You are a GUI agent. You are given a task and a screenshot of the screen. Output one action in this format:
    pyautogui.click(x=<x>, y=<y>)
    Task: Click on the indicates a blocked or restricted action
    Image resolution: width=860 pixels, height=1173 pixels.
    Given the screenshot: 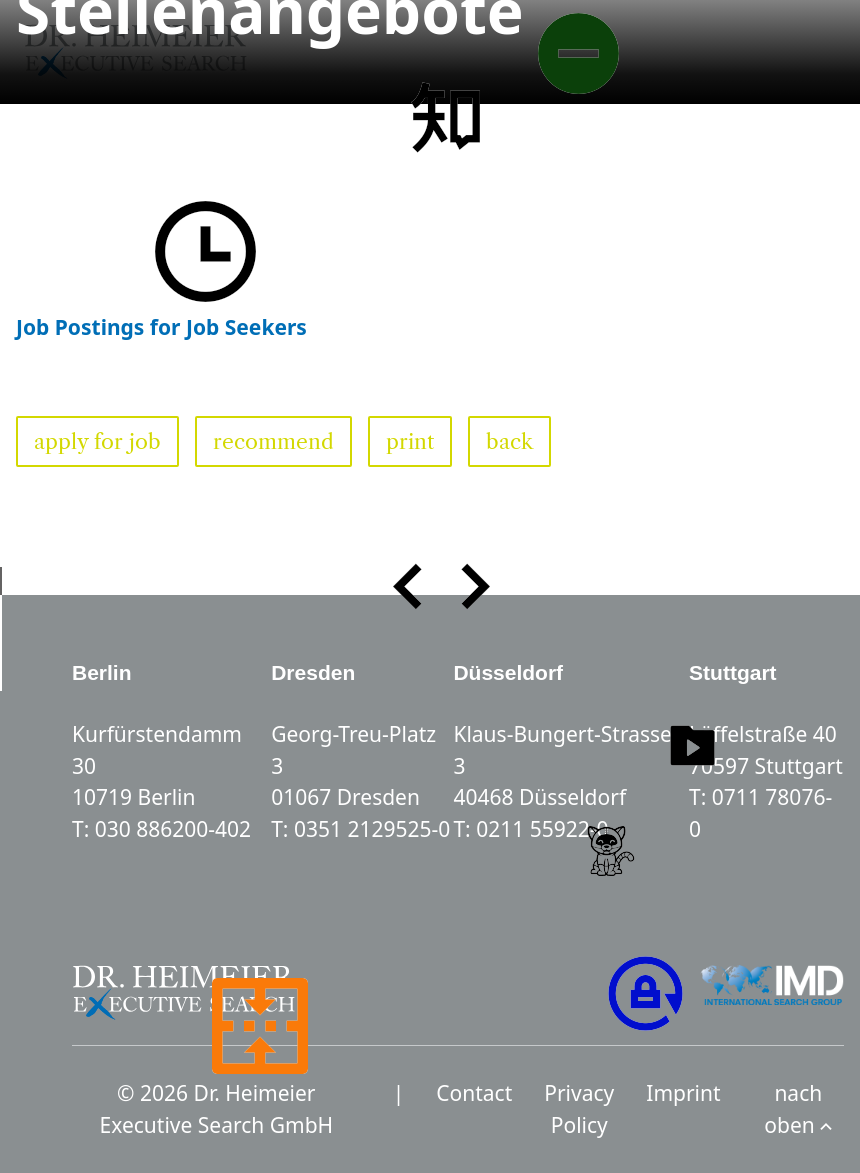 What is the action you would take?
    pyautogui.click(x=578, y=53)
    